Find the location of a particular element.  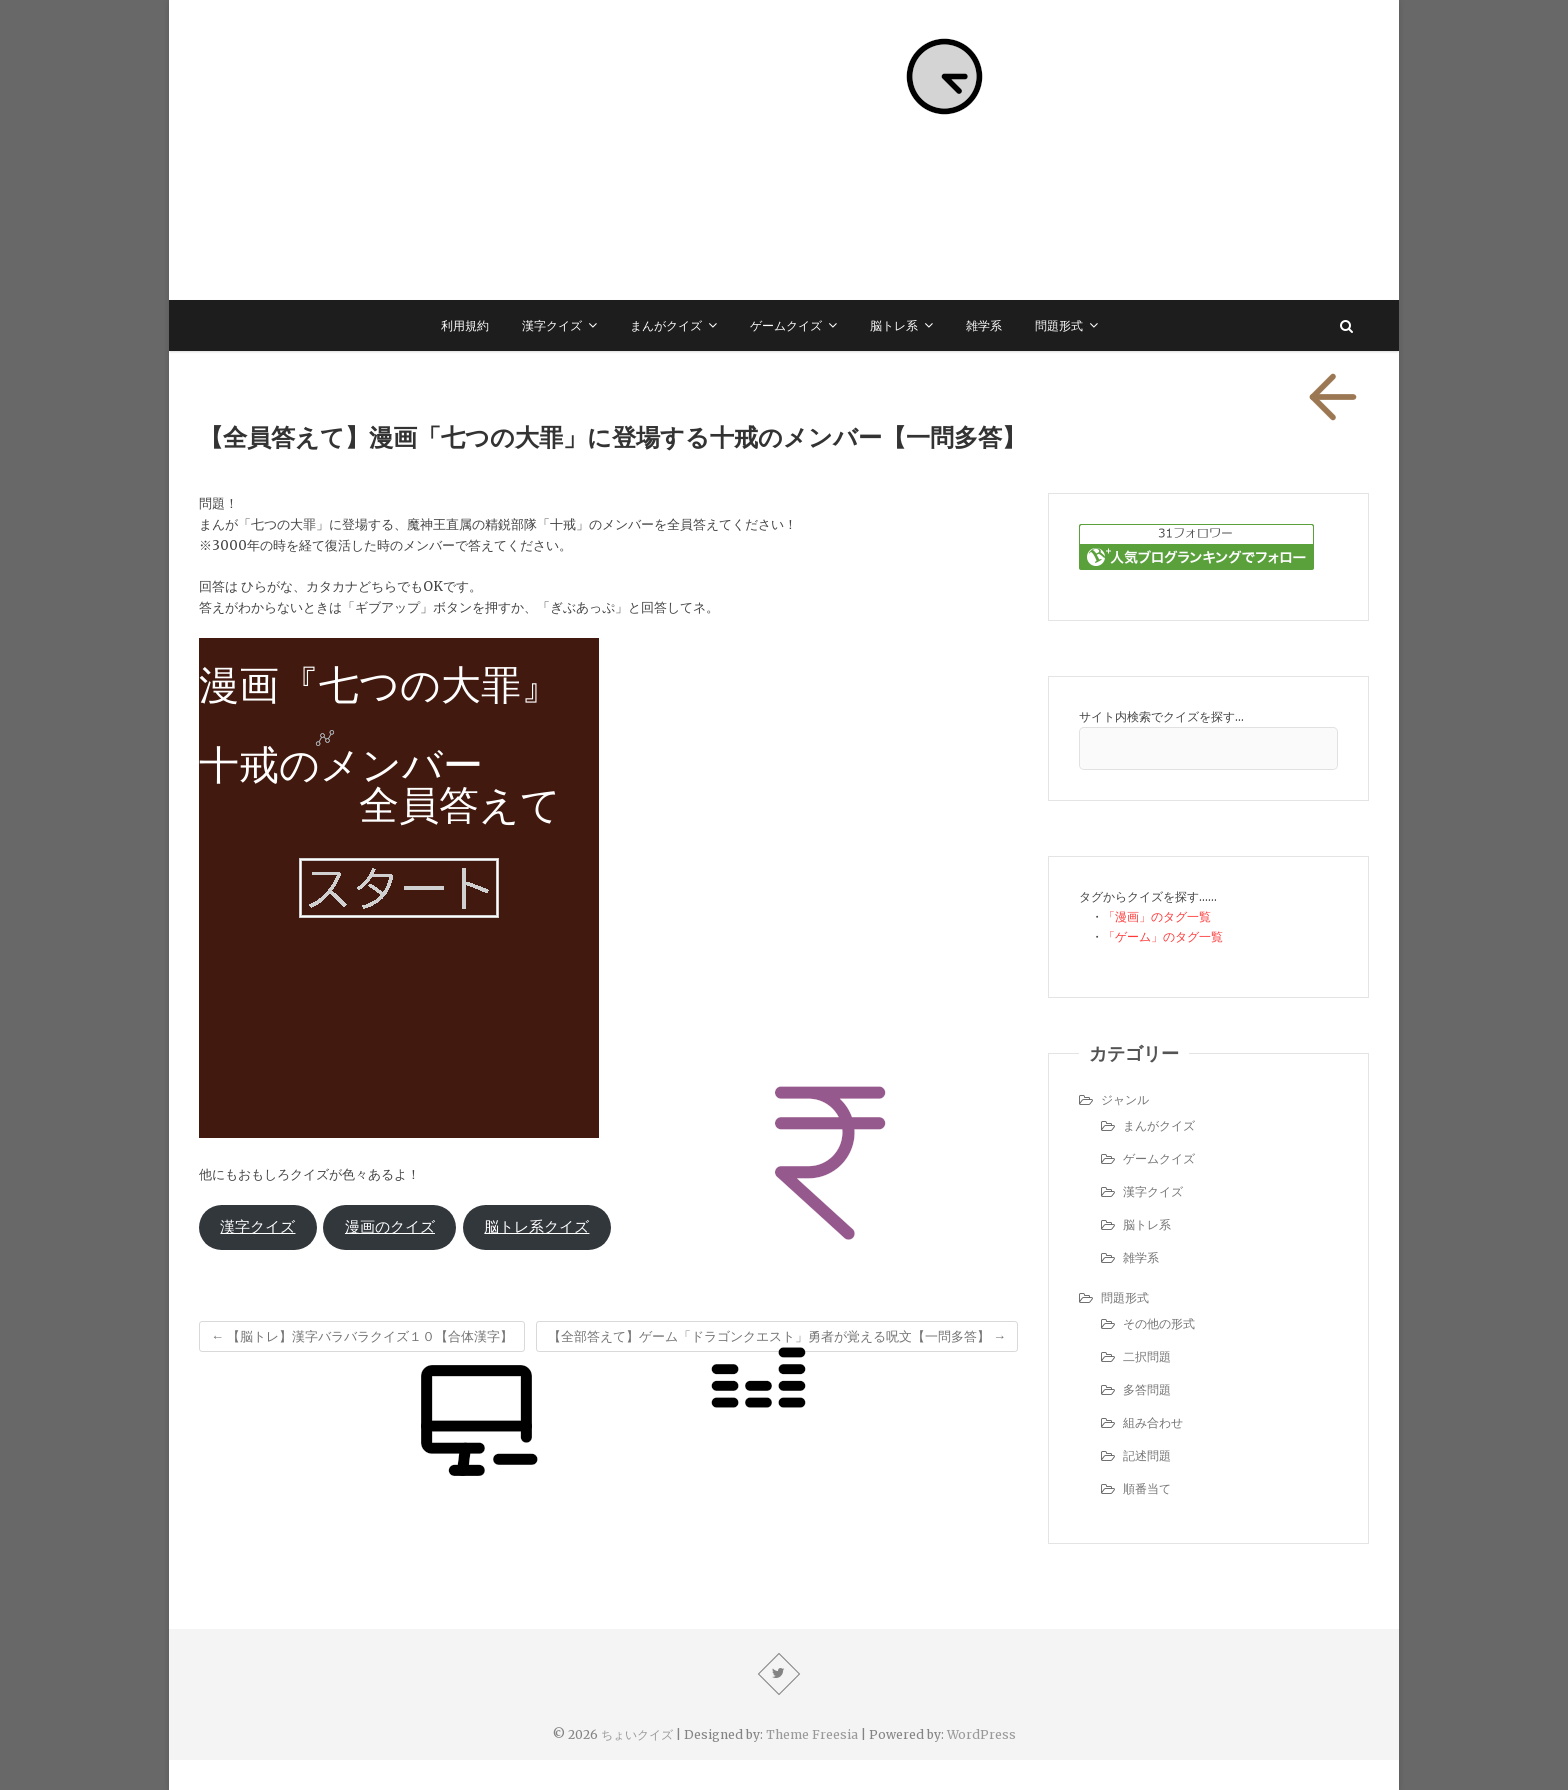

view connected data points or nodes is located at coordinates (325, 738).